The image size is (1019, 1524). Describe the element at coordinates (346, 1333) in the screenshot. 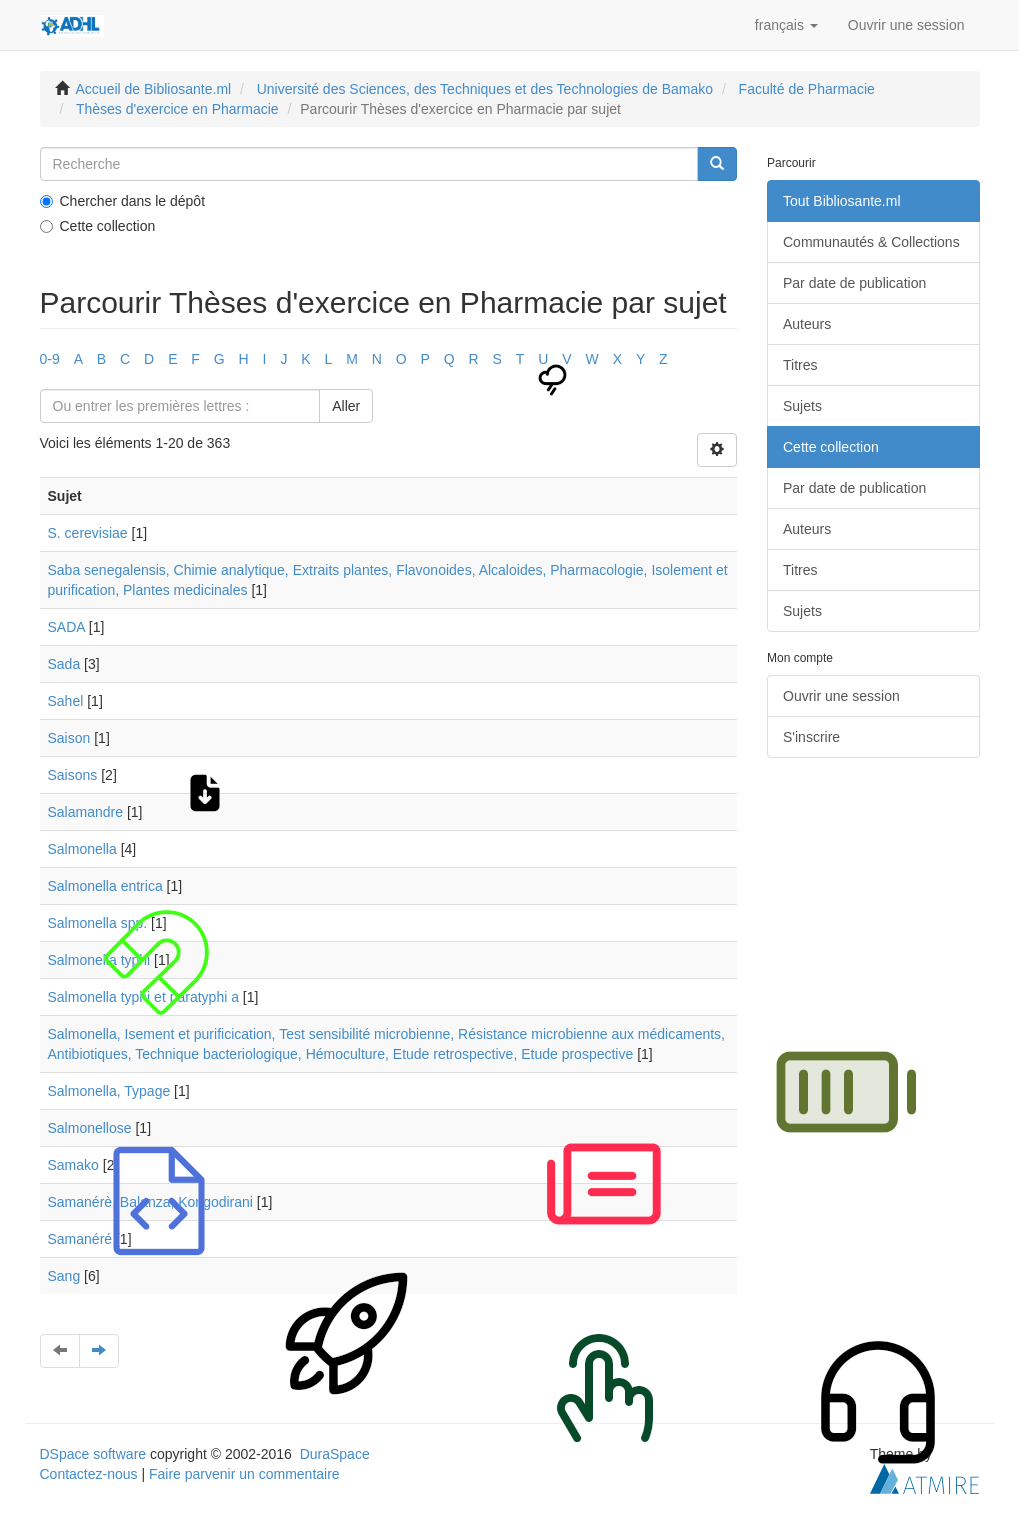

I see `launch or deploy a project` at that location.